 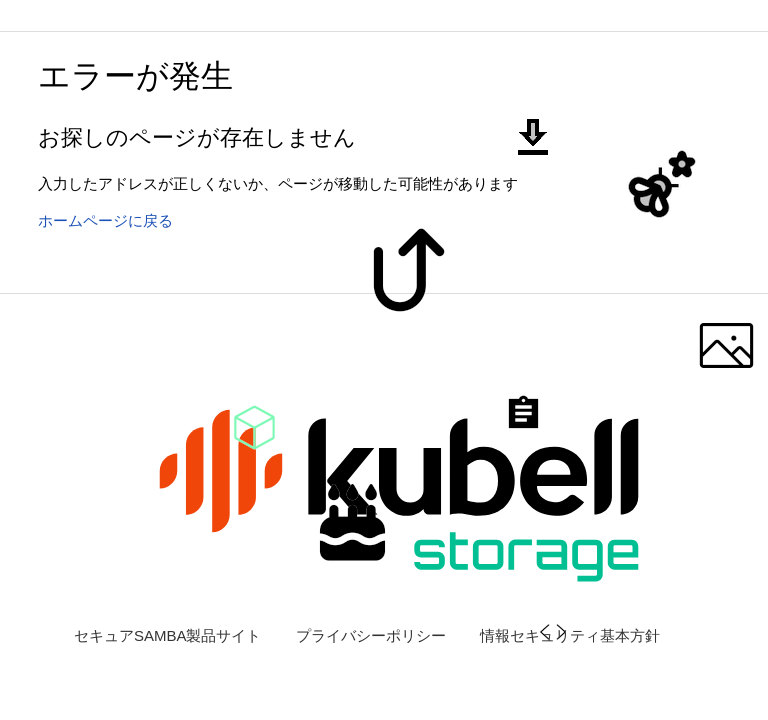 What do you see at coordinates (533, 138) in the screenshot?
I see `download a file or content` at bounding box center [533, 138].